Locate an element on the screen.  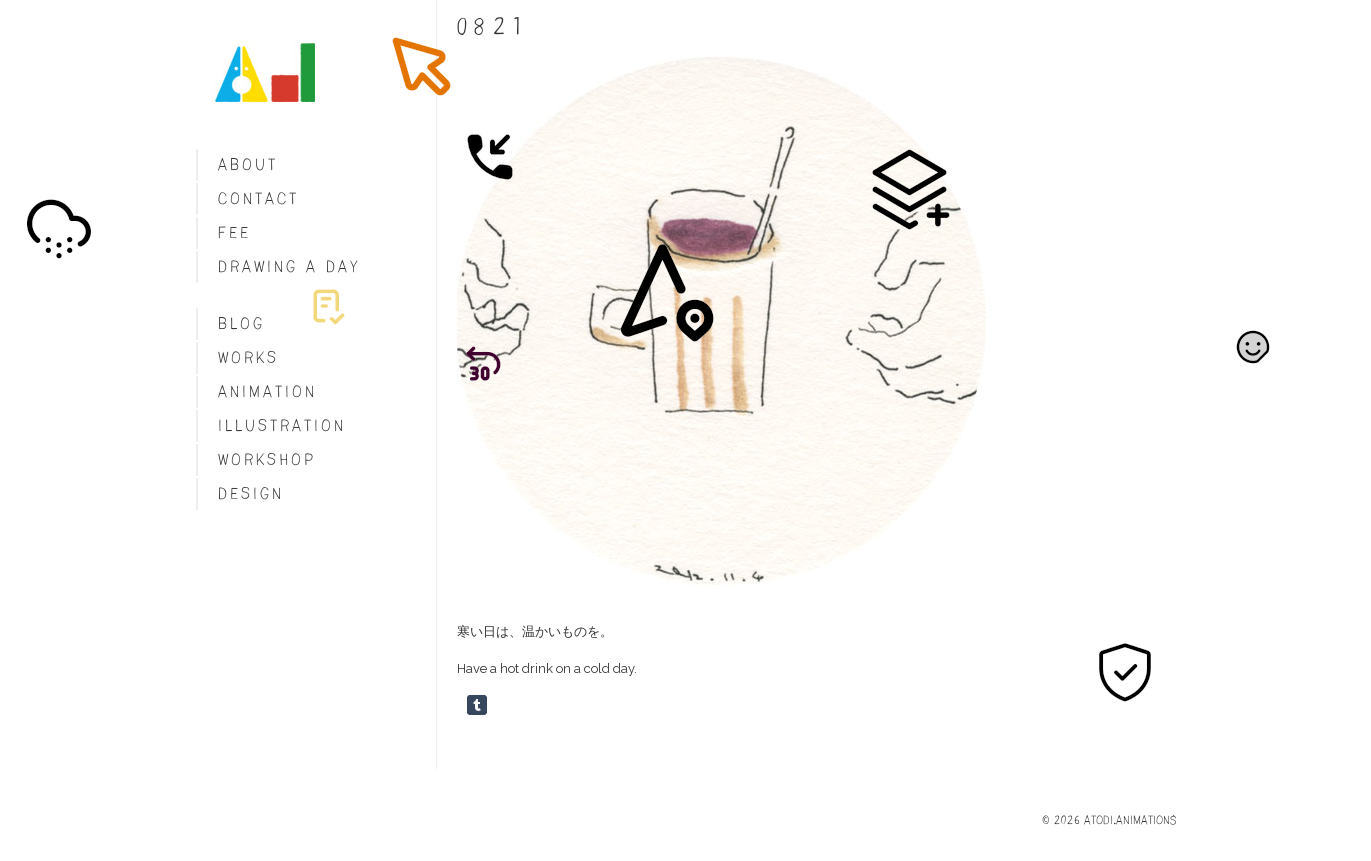
view your task checklist is located at coordinates (328, 306).